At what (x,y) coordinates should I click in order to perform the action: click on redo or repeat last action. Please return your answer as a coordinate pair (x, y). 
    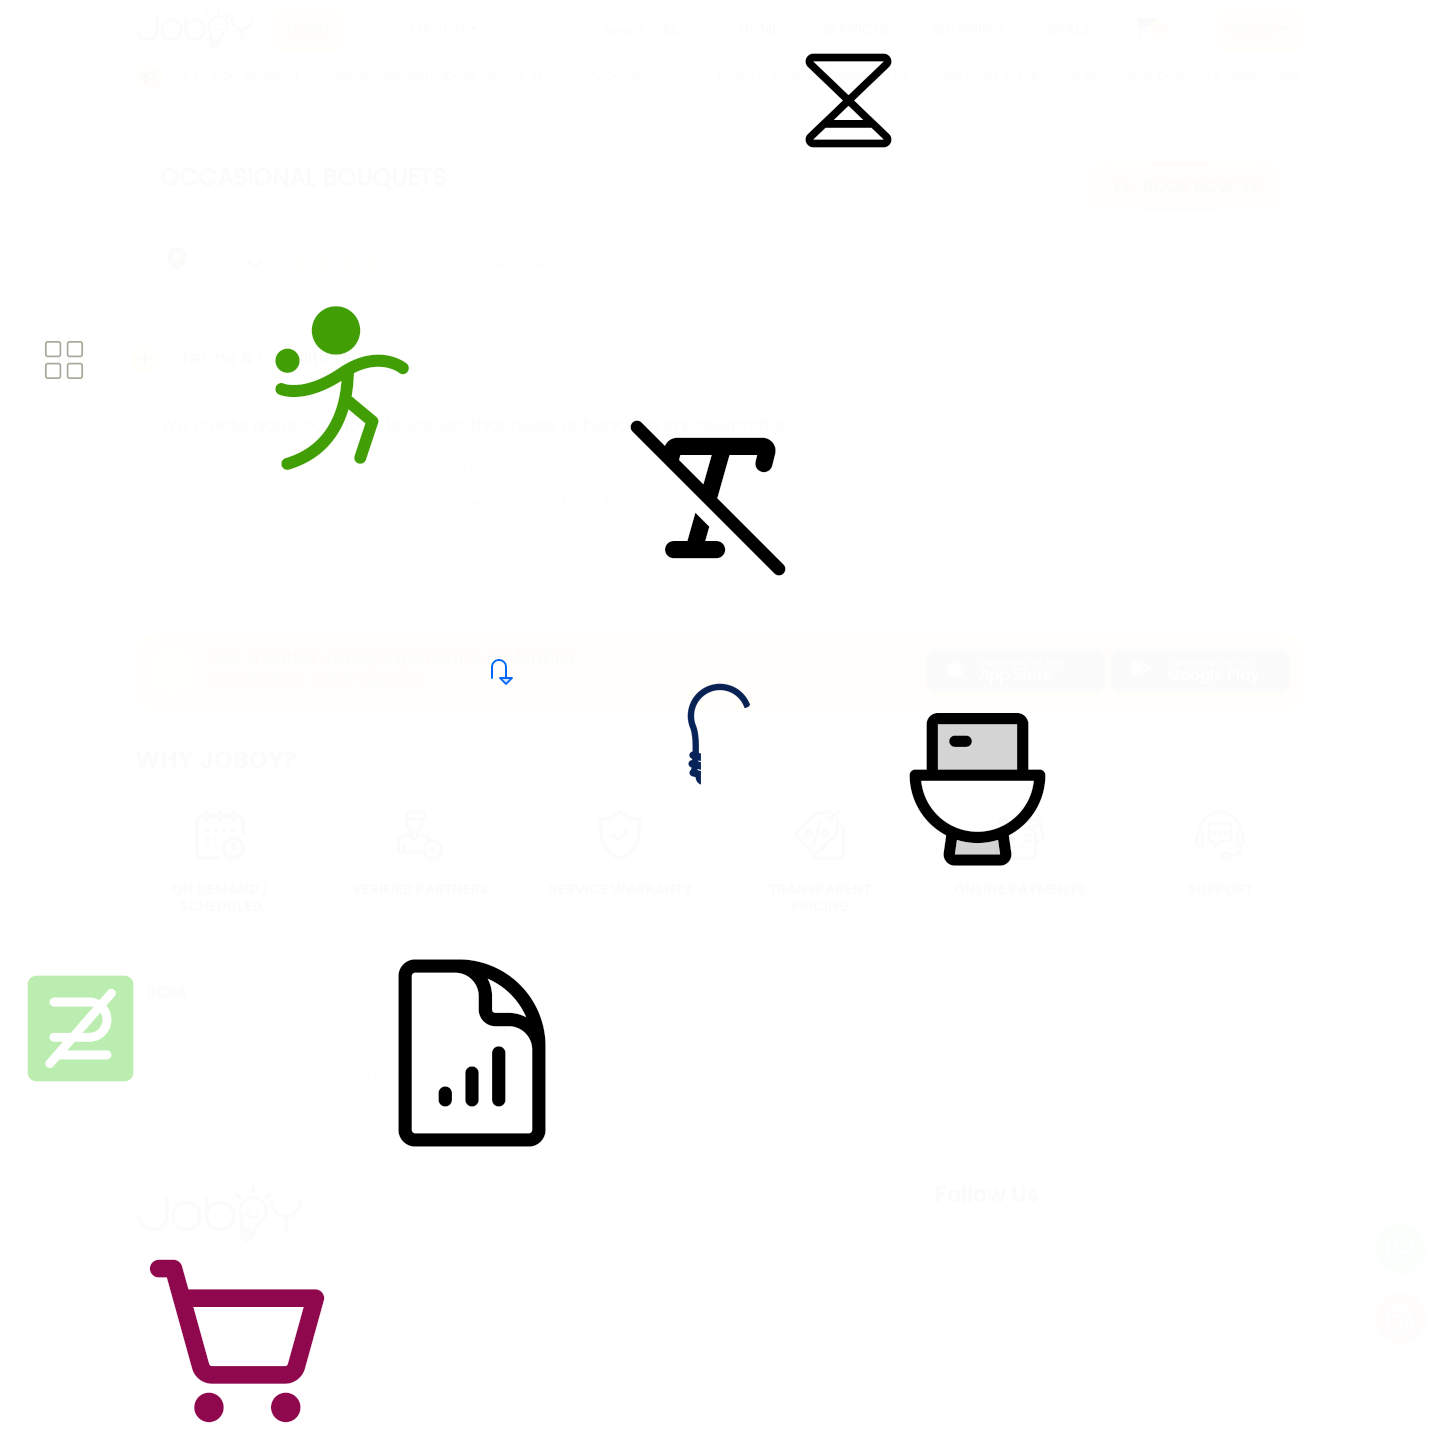
    Looking at the image, I should click on (501, 672).